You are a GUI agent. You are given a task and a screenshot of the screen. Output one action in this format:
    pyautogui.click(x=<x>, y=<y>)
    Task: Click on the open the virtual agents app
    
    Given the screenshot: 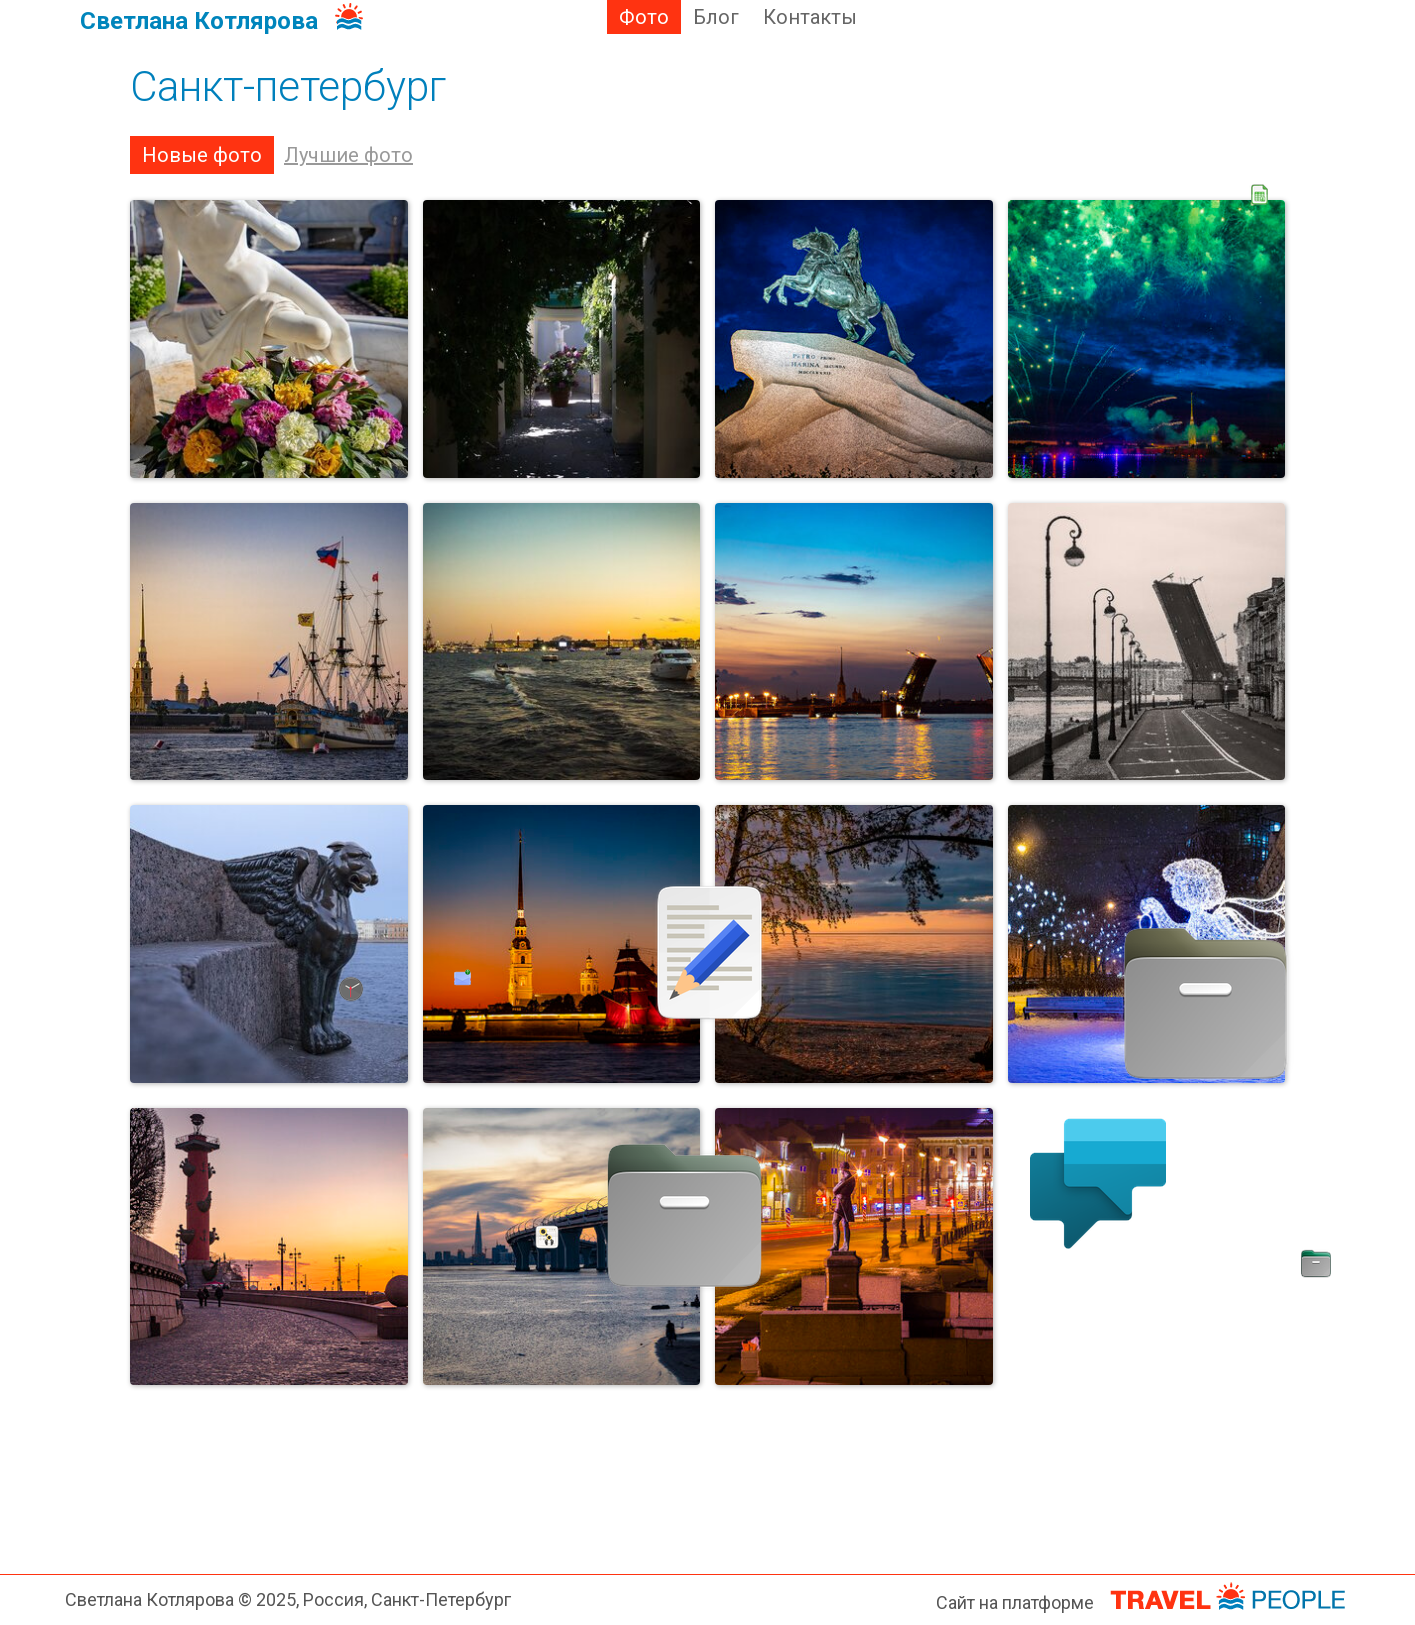 What is the action you would take?
    pyautogui.click(x=1098, y=1181)
    